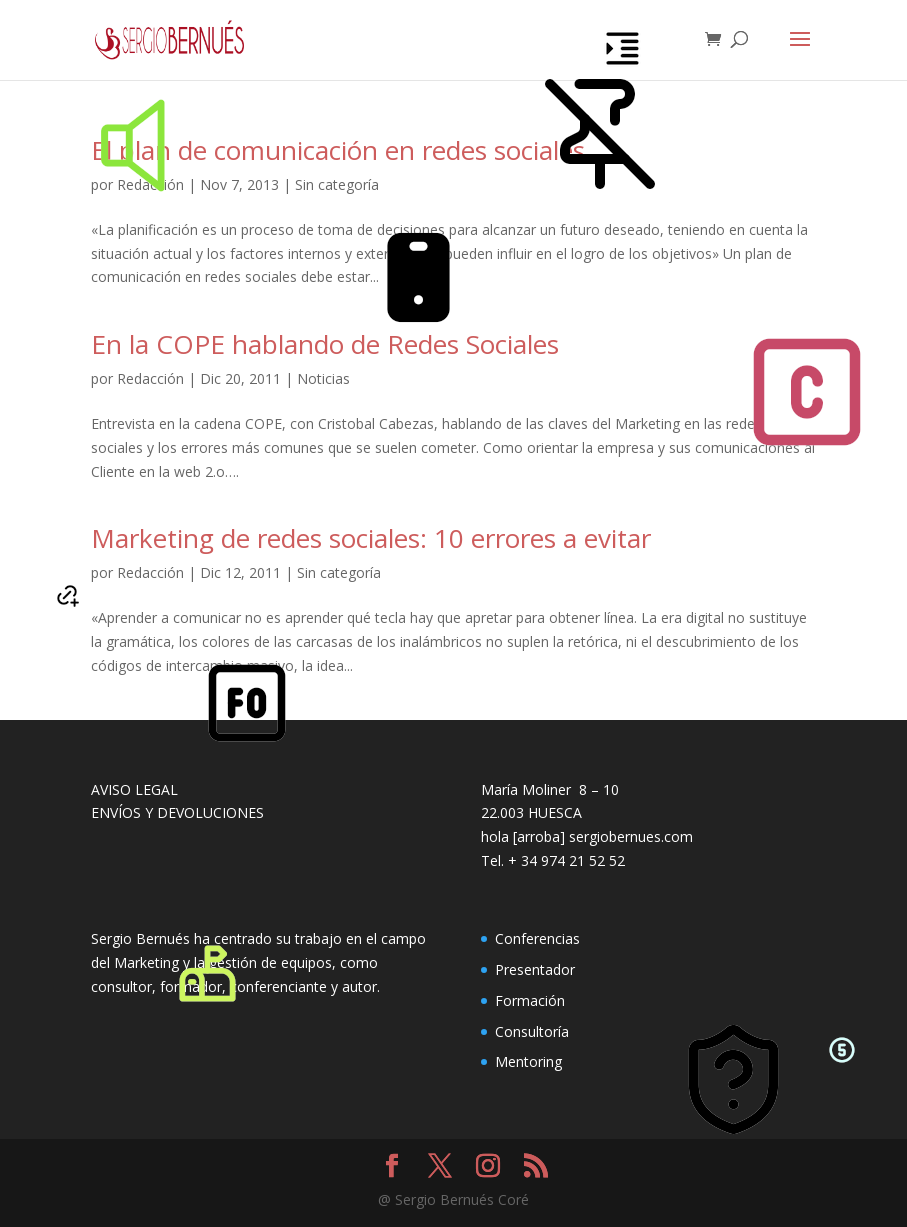 The image size is (907, 1227). Describe the element at coordinates (622, 48) in the screenshot. I see `increase text indentation` at that location.